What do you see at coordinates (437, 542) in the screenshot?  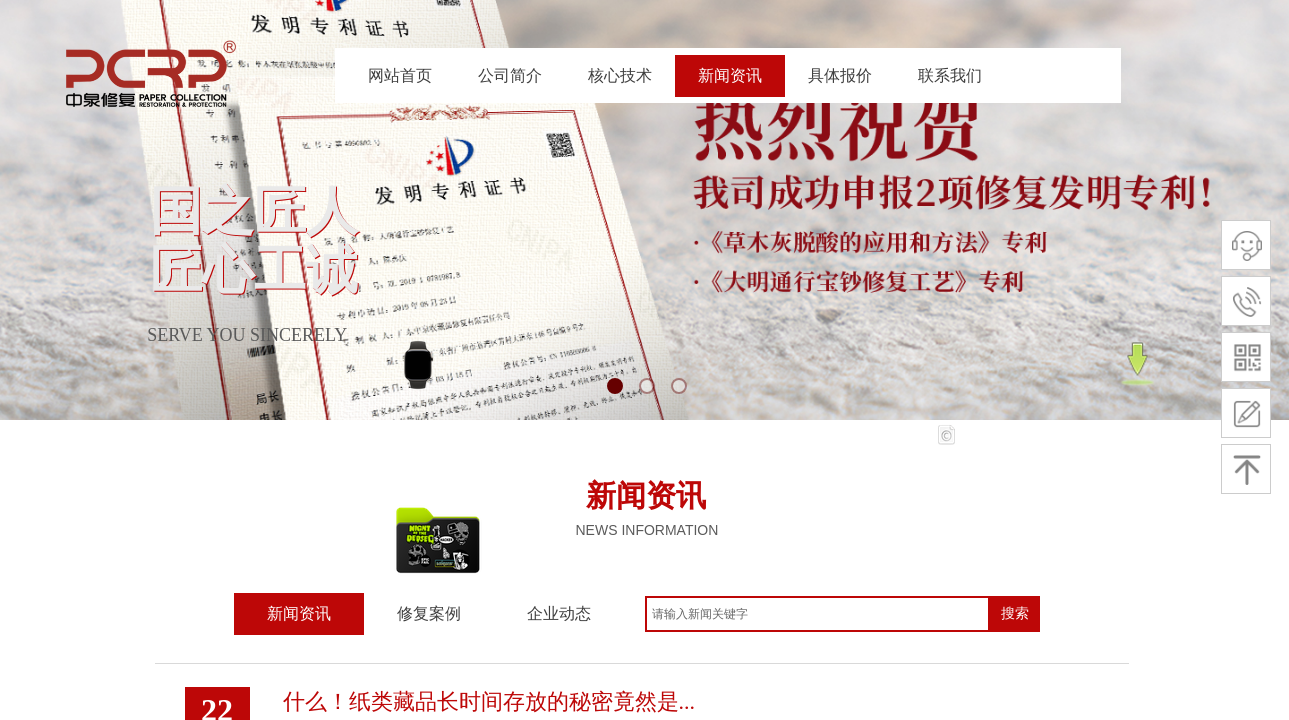 I see `open watch dogs 2 game files folder` at bounding box center [437, 542].